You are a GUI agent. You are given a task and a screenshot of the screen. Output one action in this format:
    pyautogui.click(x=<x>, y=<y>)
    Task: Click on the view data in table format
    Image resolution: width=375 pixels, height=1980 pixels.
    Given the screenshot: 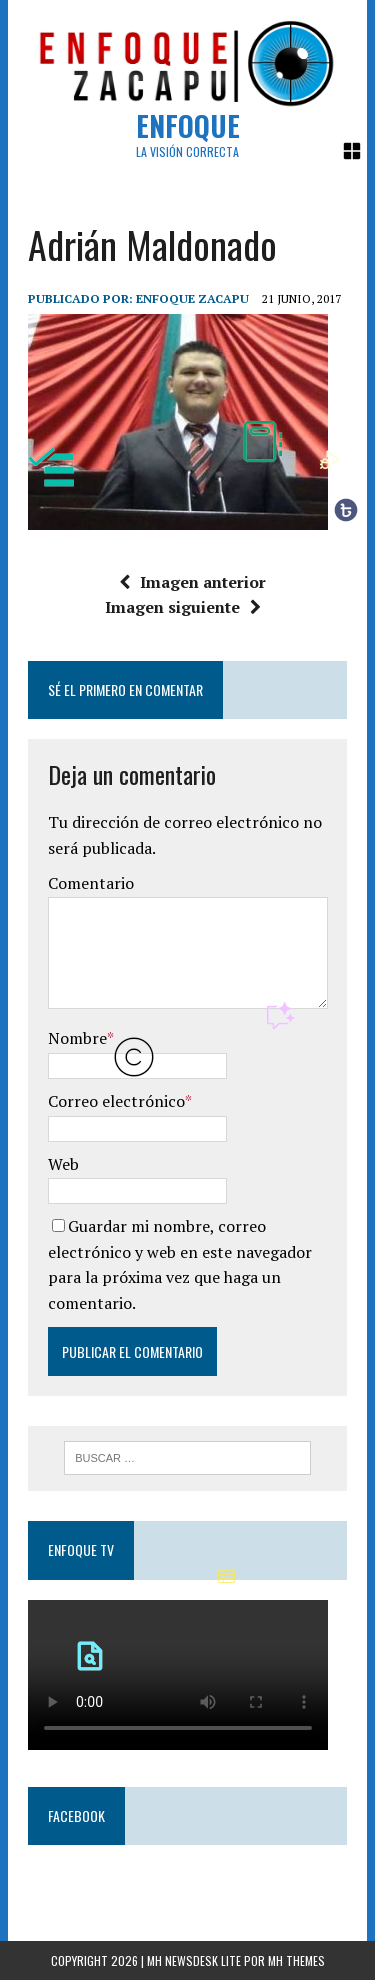 What is the action you would take?
    pyautogui.click(x=226, y=1576)
    